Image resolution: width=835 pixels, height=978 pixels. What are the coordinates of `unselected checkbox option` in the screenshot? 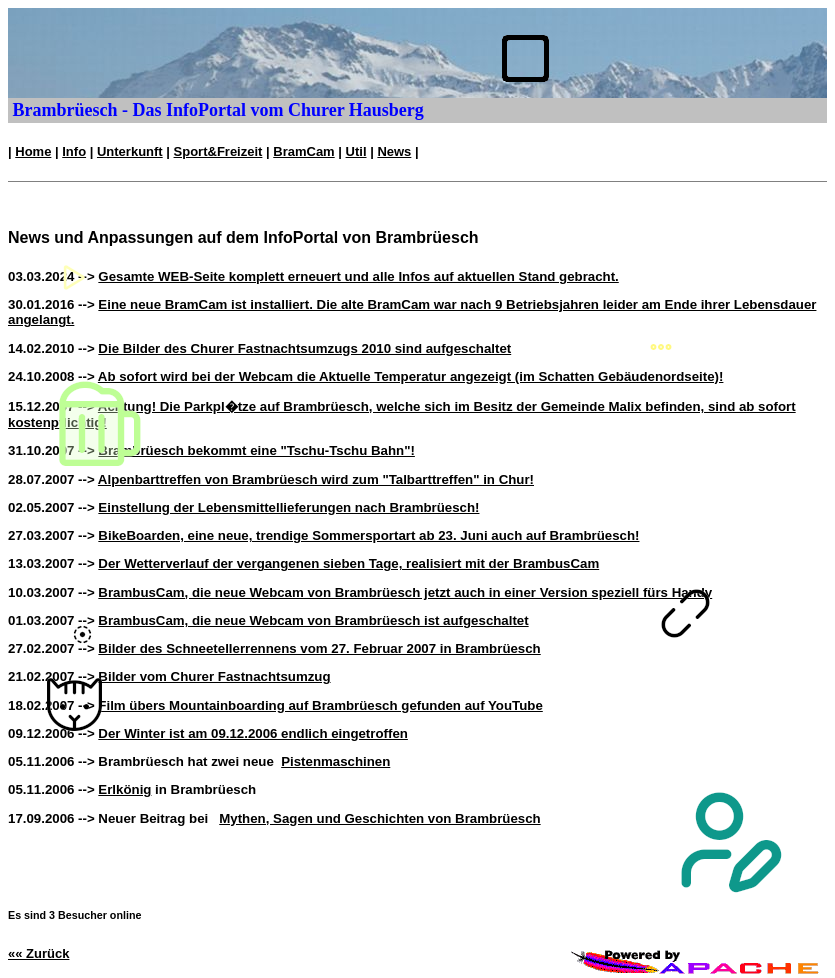 It's located at (525, 58).